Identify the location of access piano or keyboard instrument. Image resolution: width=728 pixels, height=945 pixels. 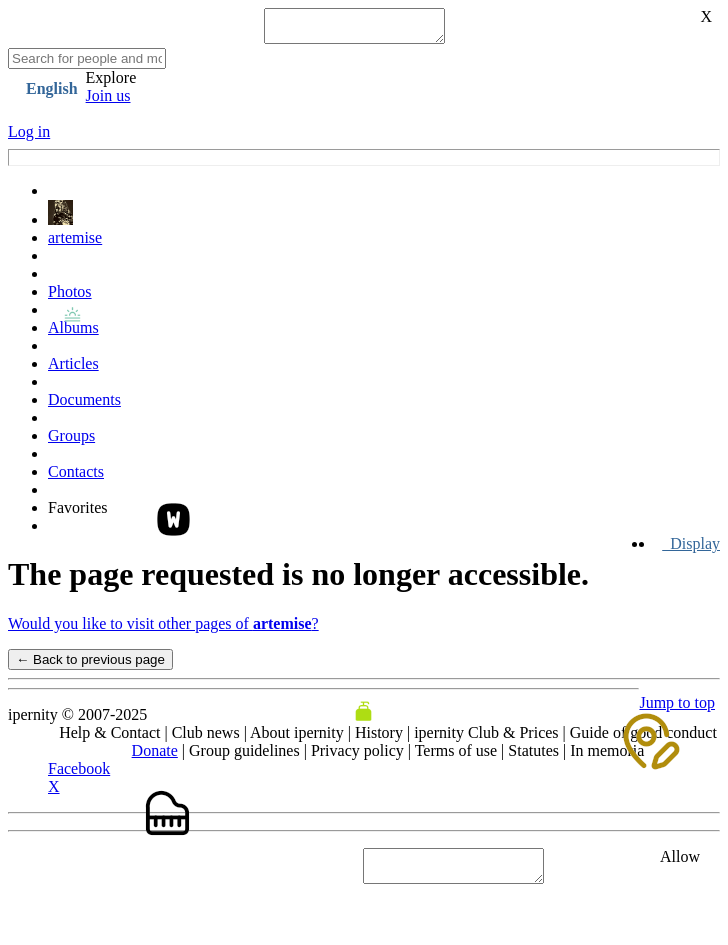
(167, 813).